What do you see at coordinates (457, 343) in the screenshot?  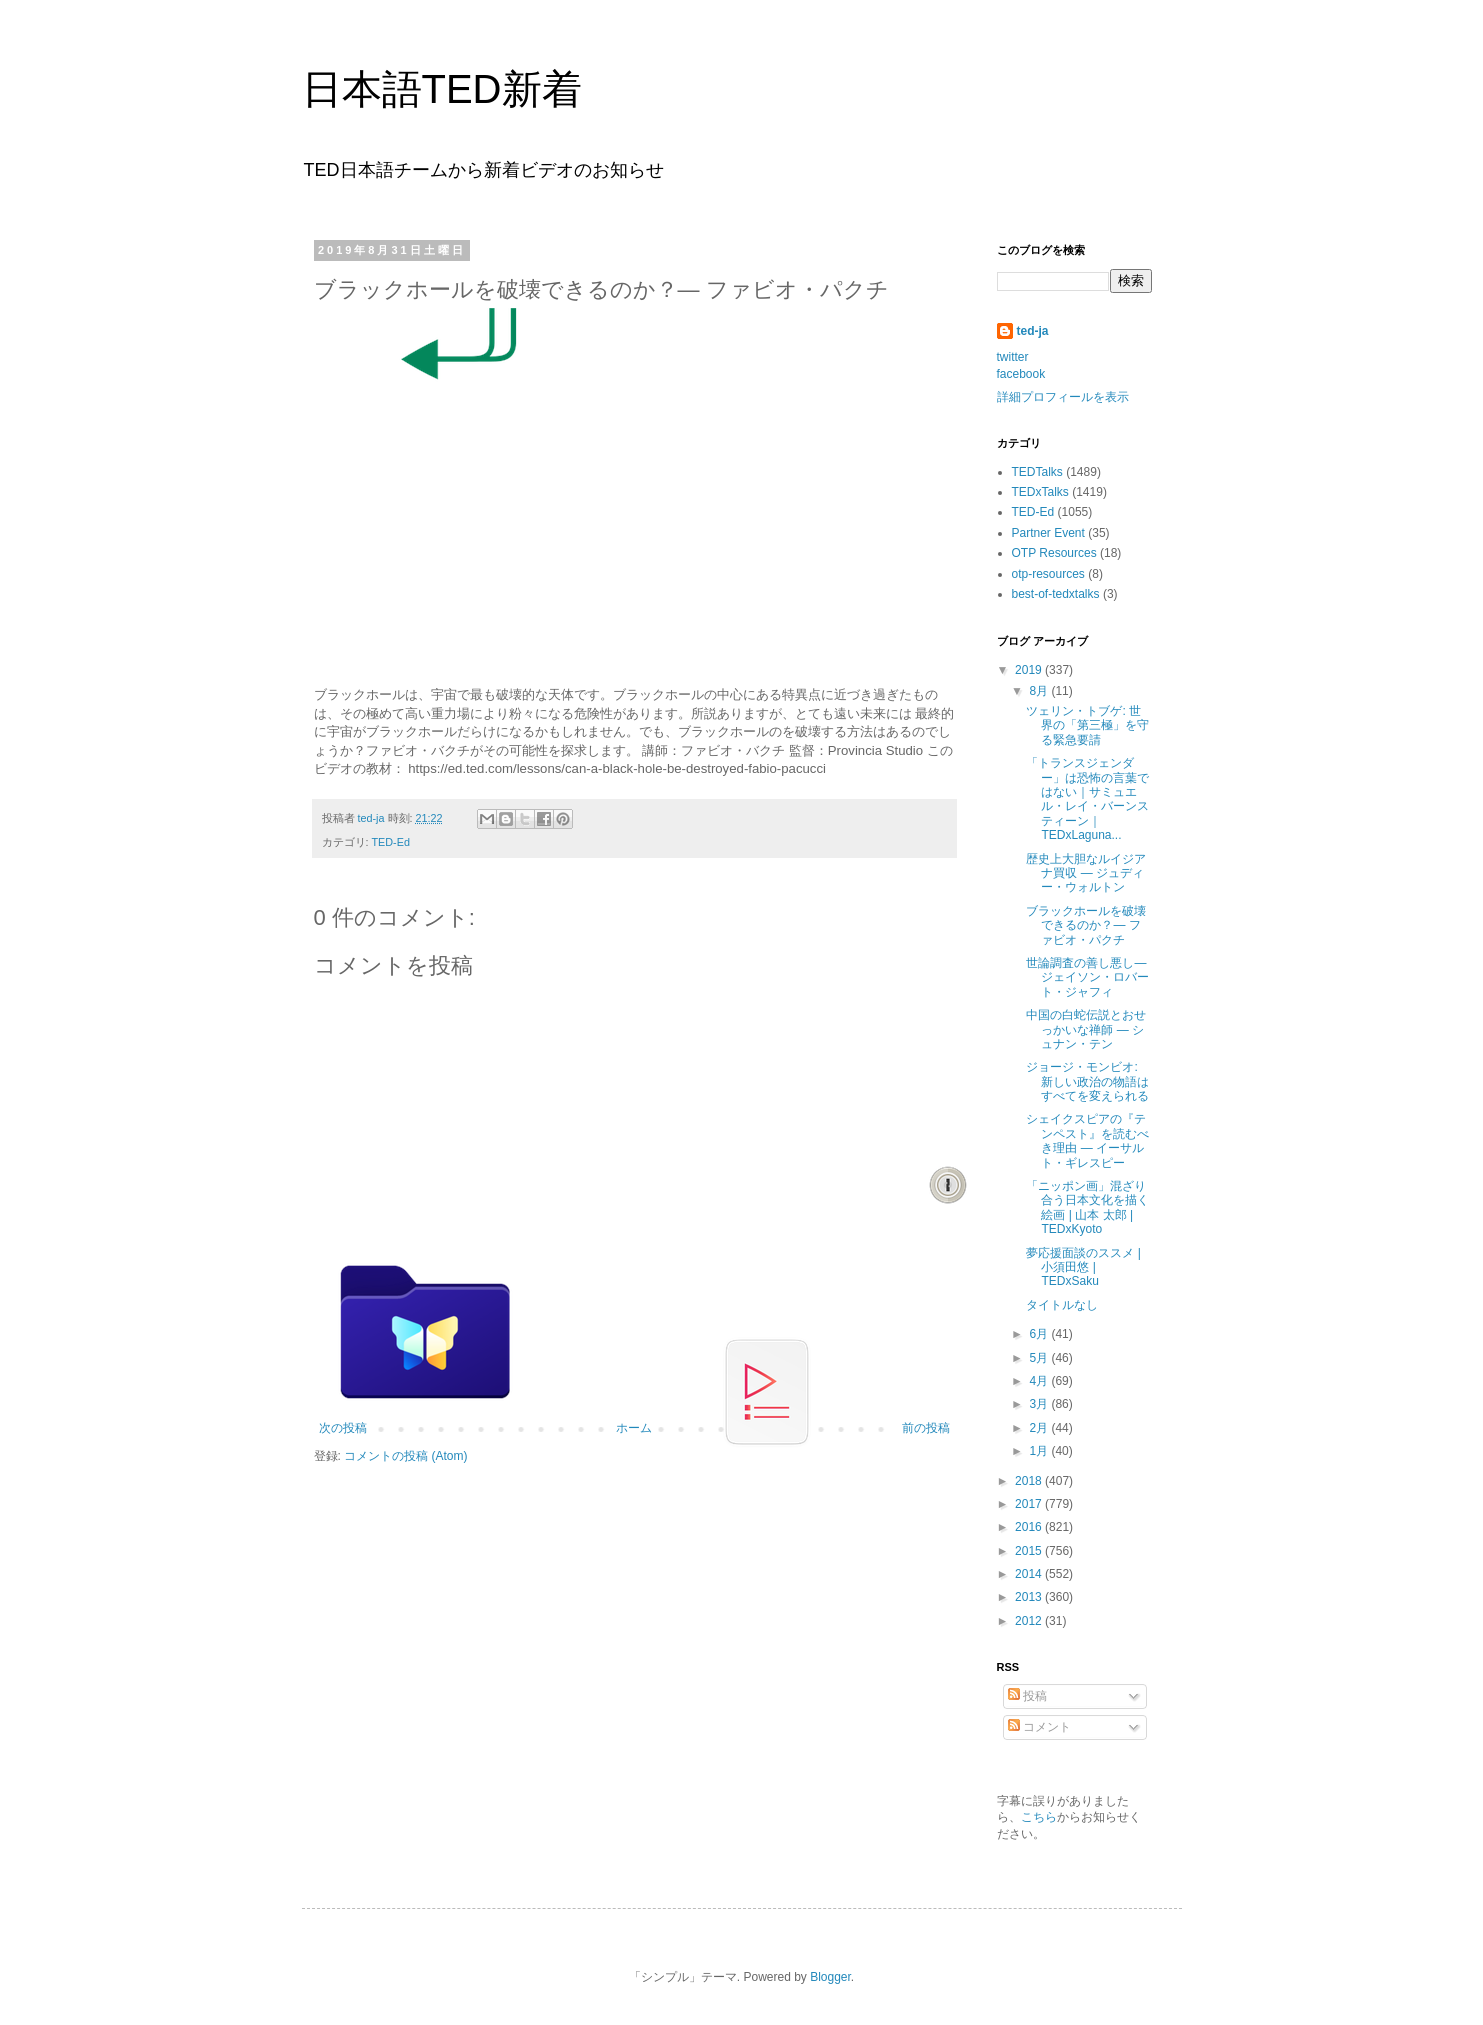 I see `reply all to an email message` at bounding box center [457, 343].